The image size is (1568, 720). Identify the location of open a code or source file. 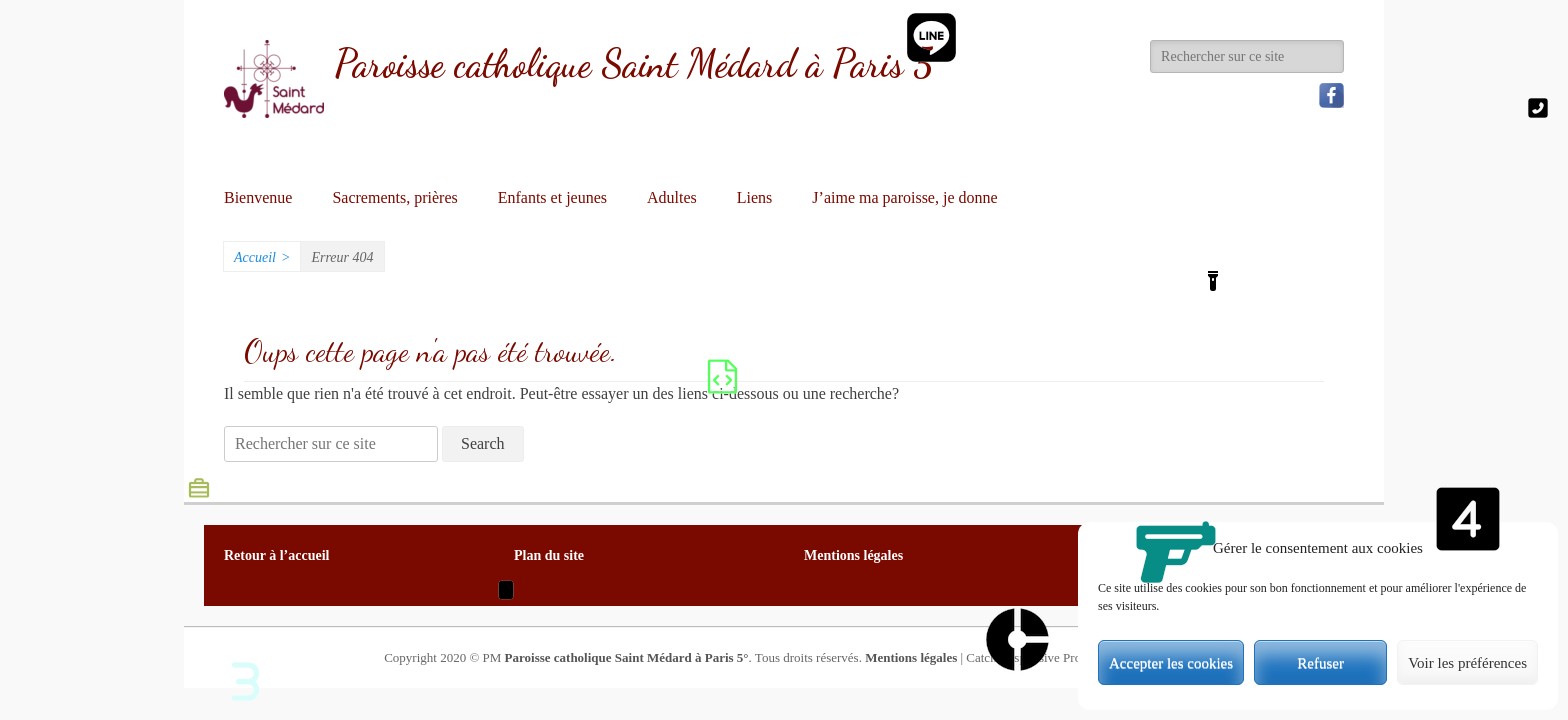
(722, 376).